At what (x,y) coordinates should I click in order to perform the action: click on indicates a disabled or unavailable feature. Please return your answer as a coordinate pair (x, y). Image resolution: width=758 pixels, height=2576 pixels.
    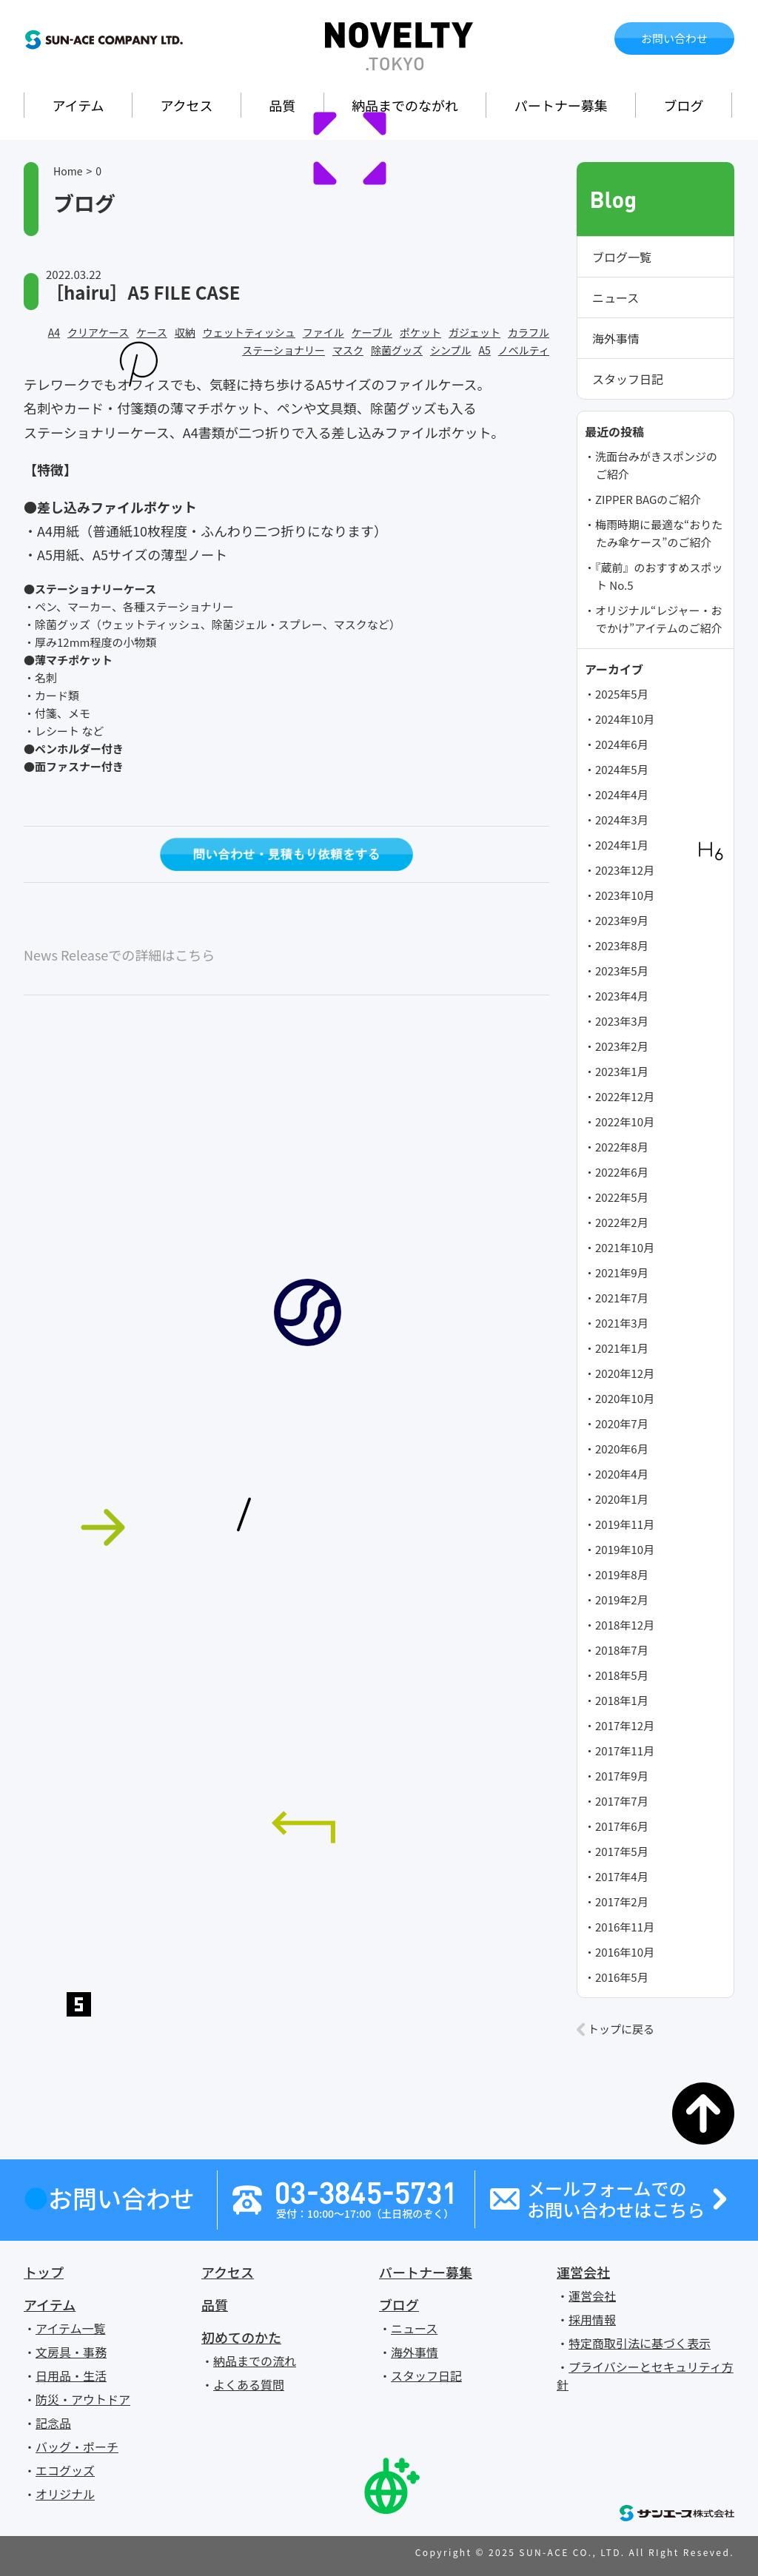
    Looking at the image, I should click on (244, 1514).